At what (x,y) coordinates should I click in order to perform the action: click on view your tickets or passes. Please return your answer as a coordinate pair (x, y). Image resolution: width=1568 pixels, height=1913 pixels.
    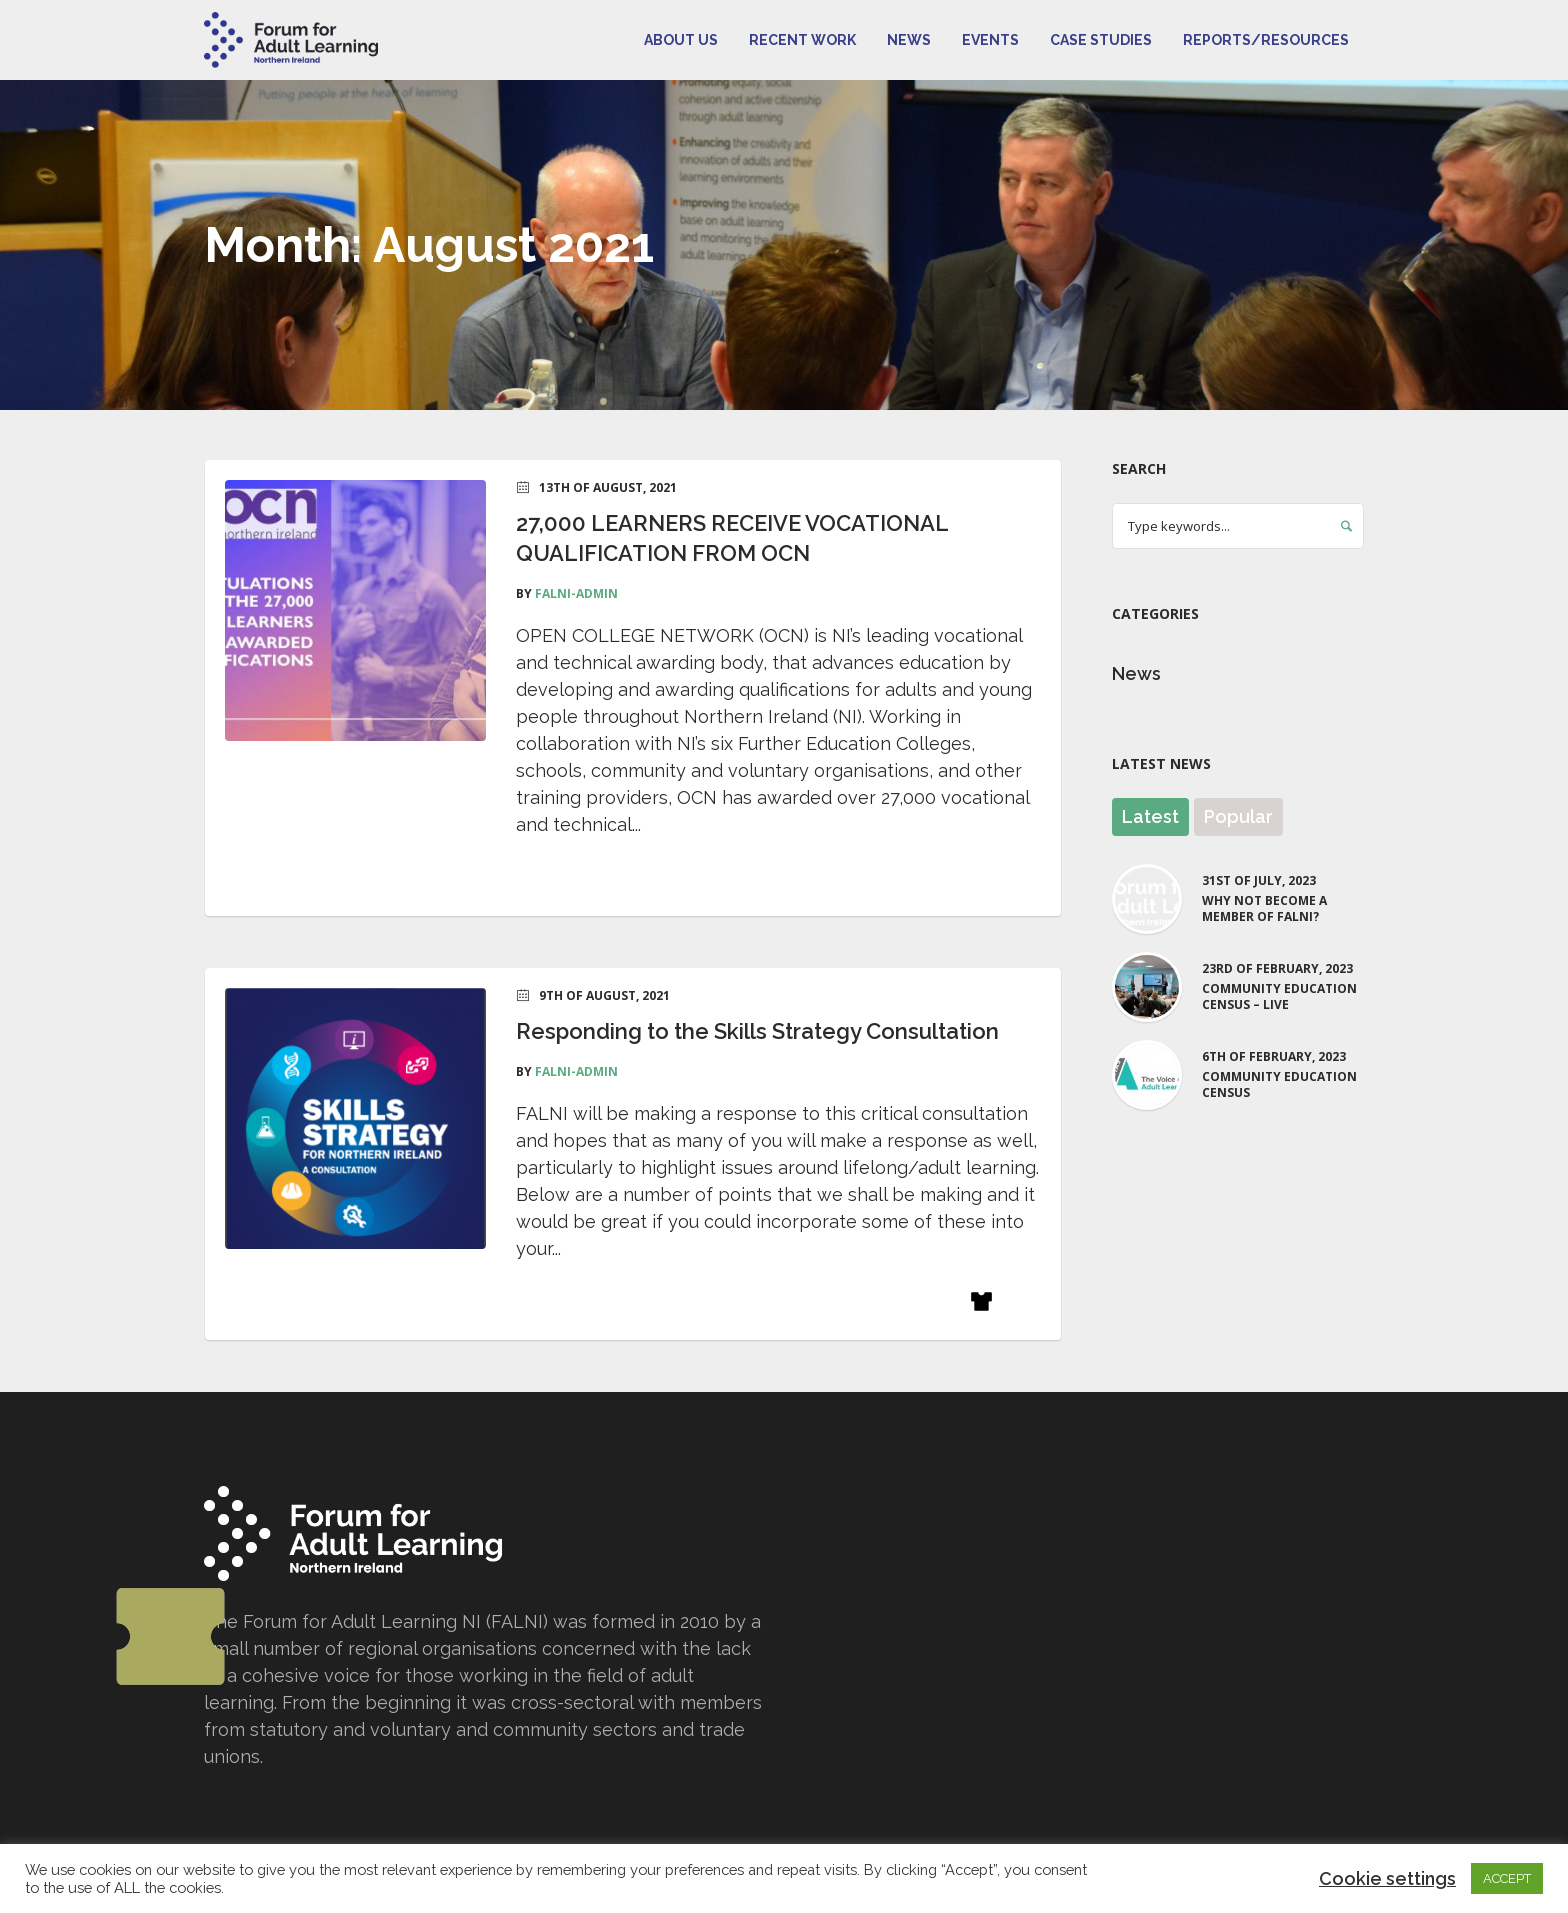
    Looking at the image, I should click on (170, 1636).